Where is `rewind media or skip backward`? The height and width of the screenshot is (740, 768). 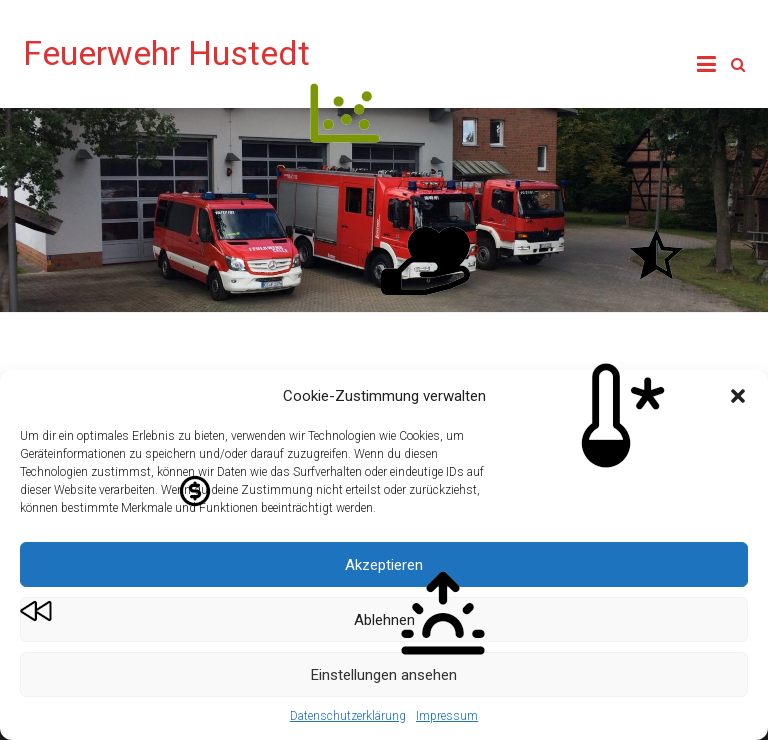
rewind media or skip backward is located at coordinates (37, 611).